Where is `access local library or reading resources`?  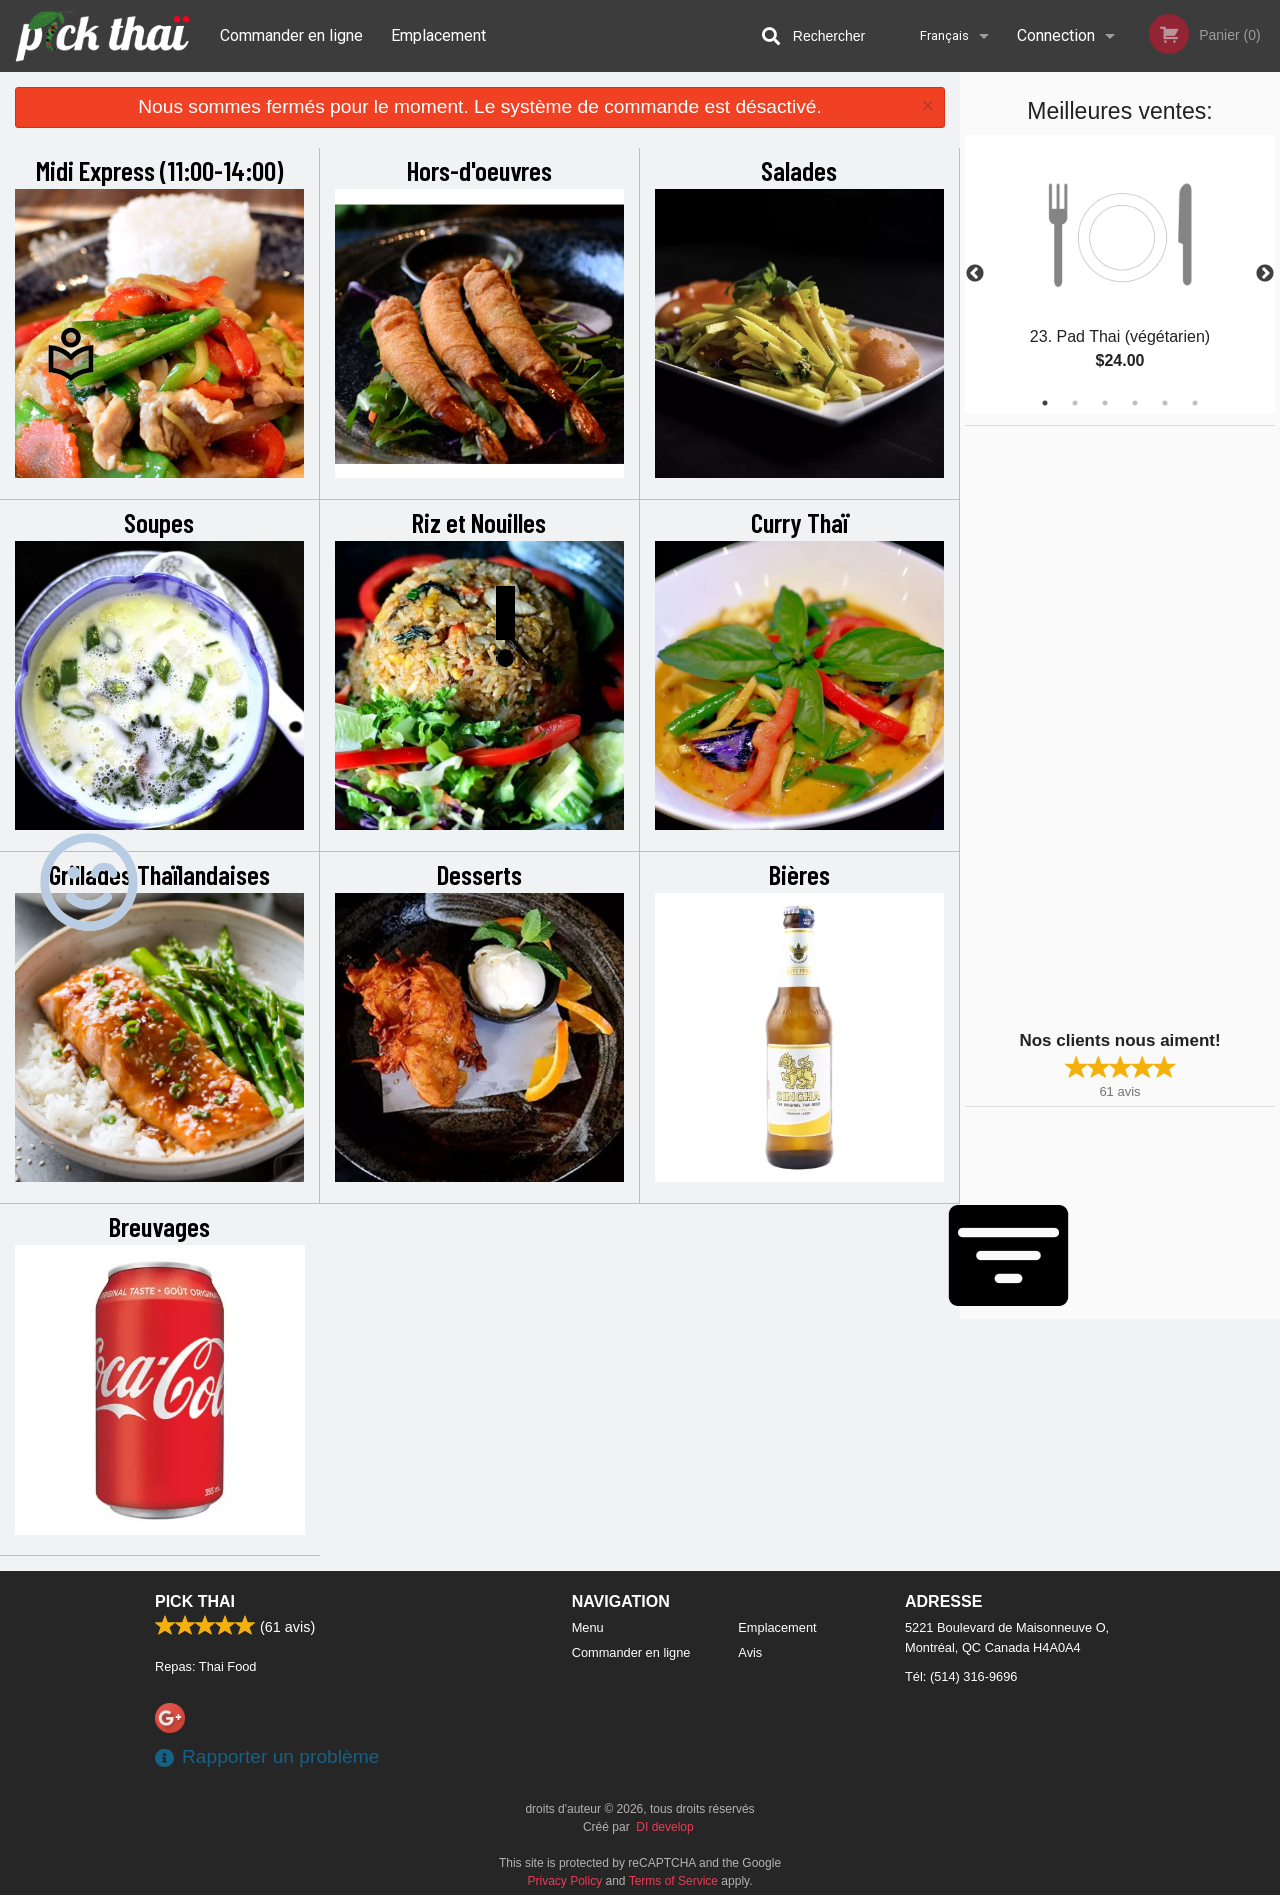
access local library or reading resources is located at coordinates (71, 355).